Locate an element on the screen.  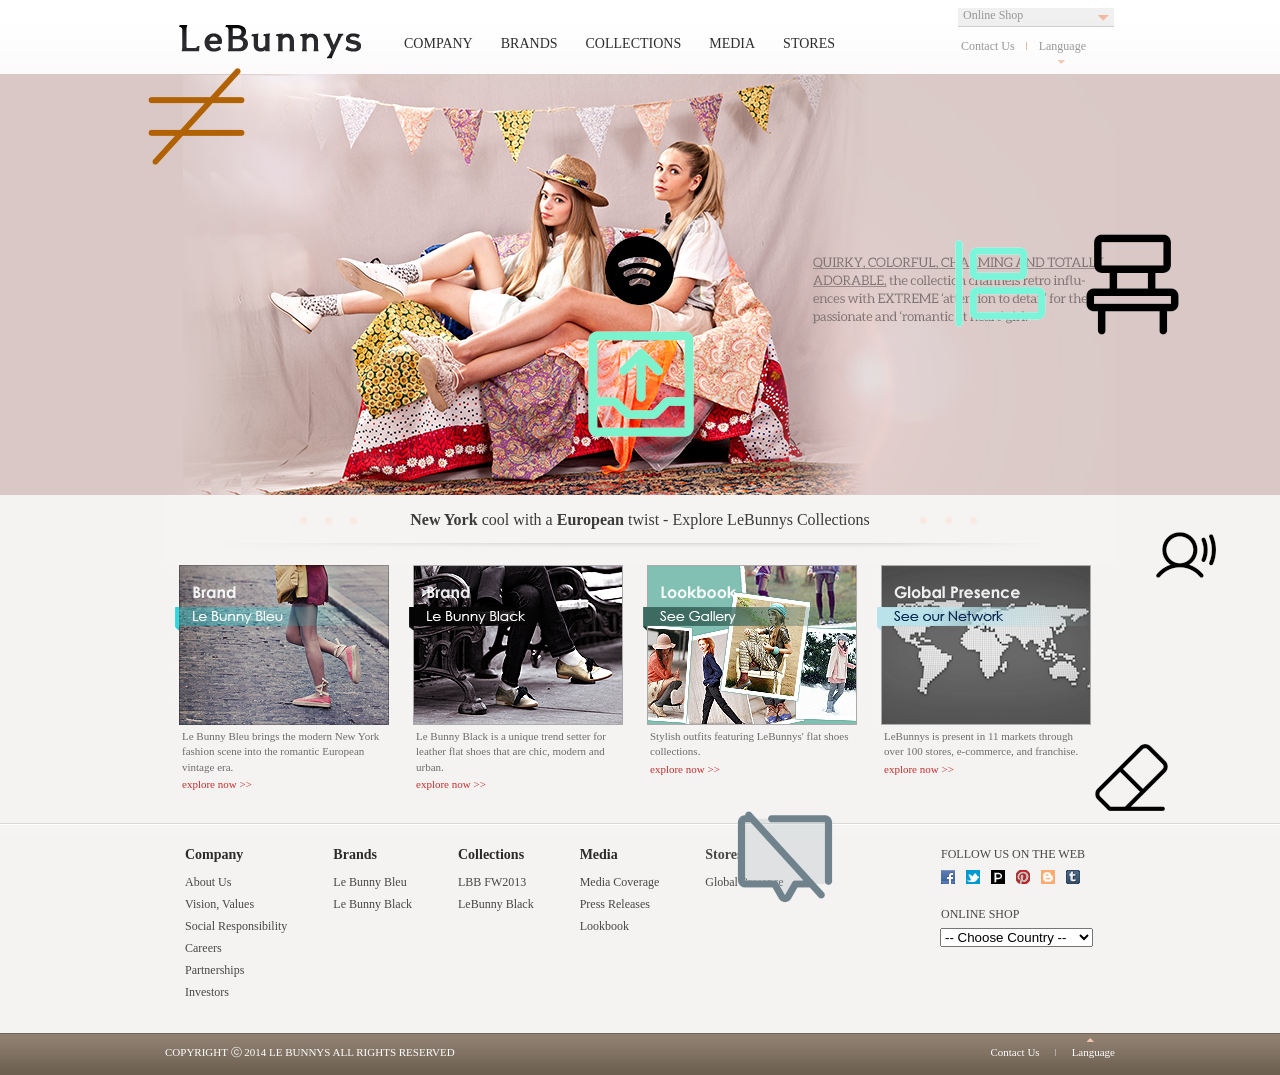
browse furniture or seating options is located at coordinates (1132, 284).